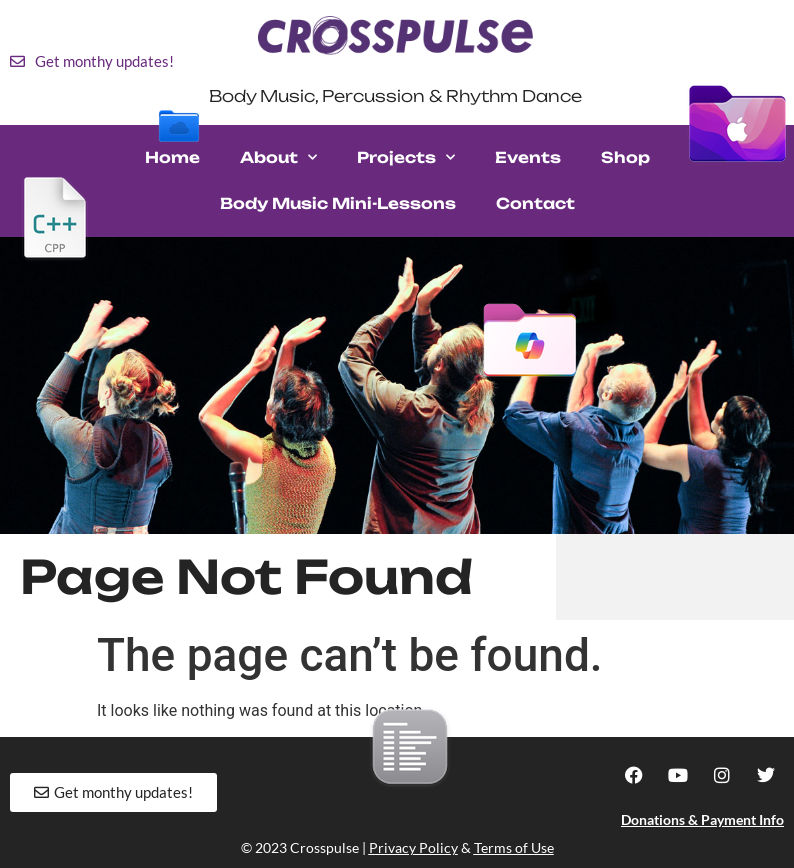 The height and width of the screenshot is (868, 794). What do you see at coordinates (529, 342) in the screenshot?
I see `open folder containing microsoft copilot 365 files` at bounding box center [529, 342].